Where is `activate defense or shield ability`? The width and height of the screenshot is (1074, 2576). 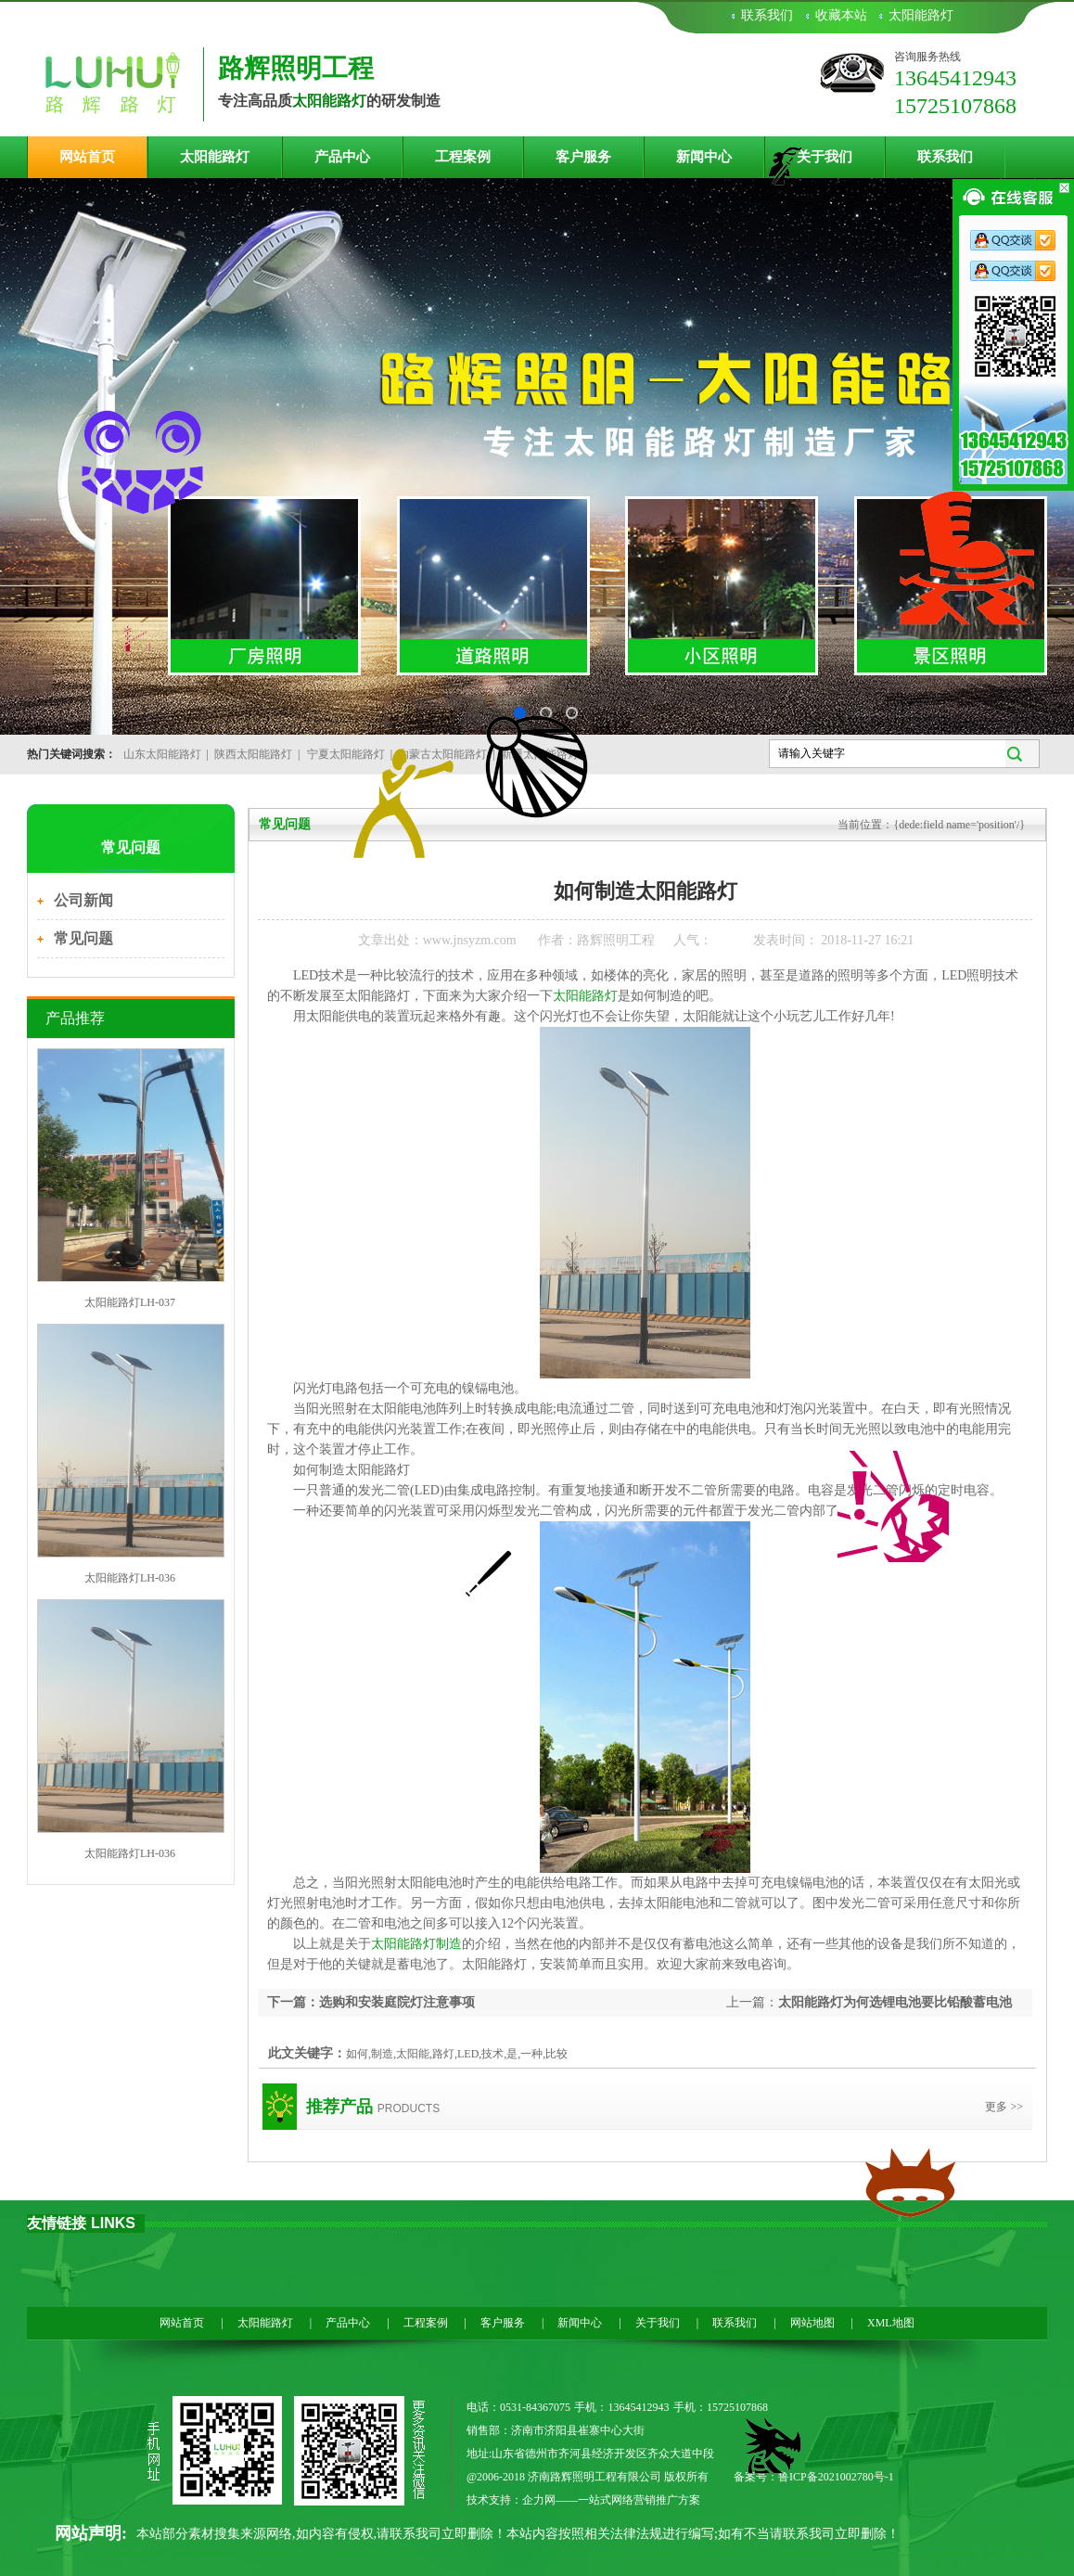
activate defense or shield ability is located at coordinates (910, 2184).